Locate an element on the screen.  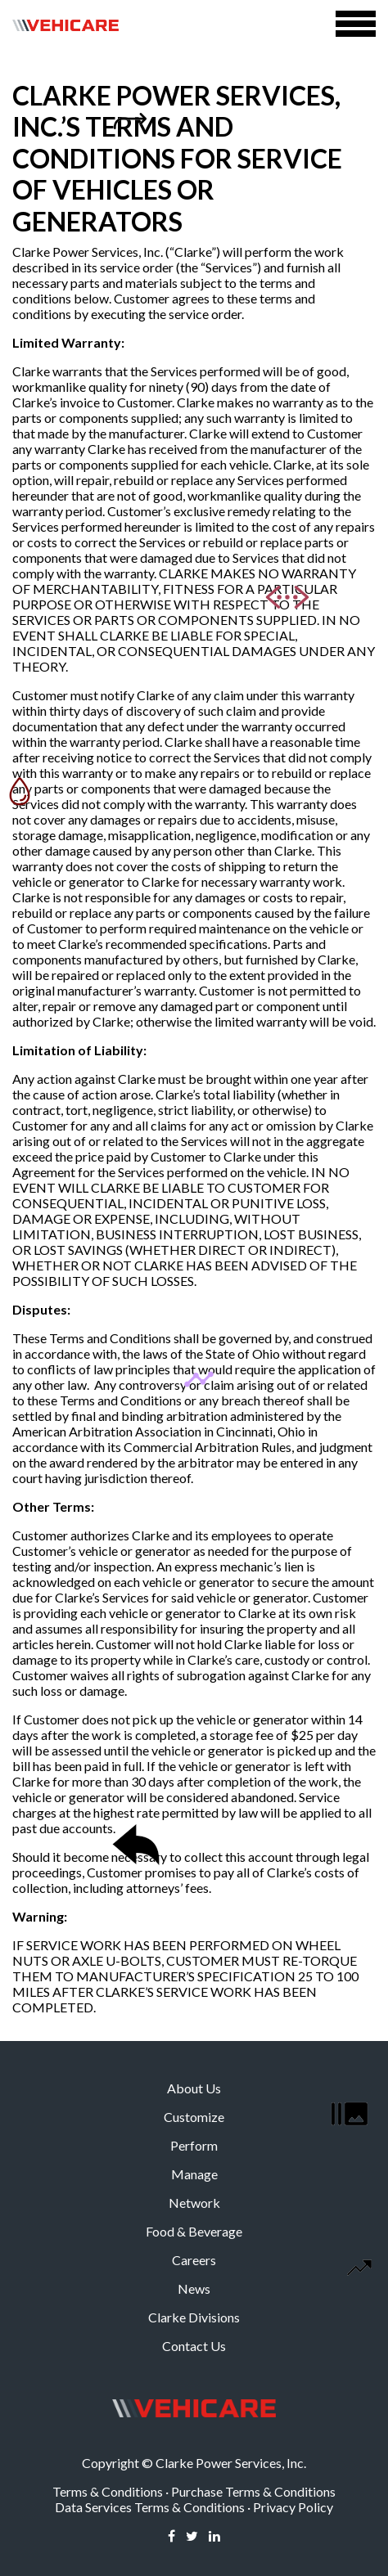
indicates water or hydration tracking is located at coordinates (20, 791).